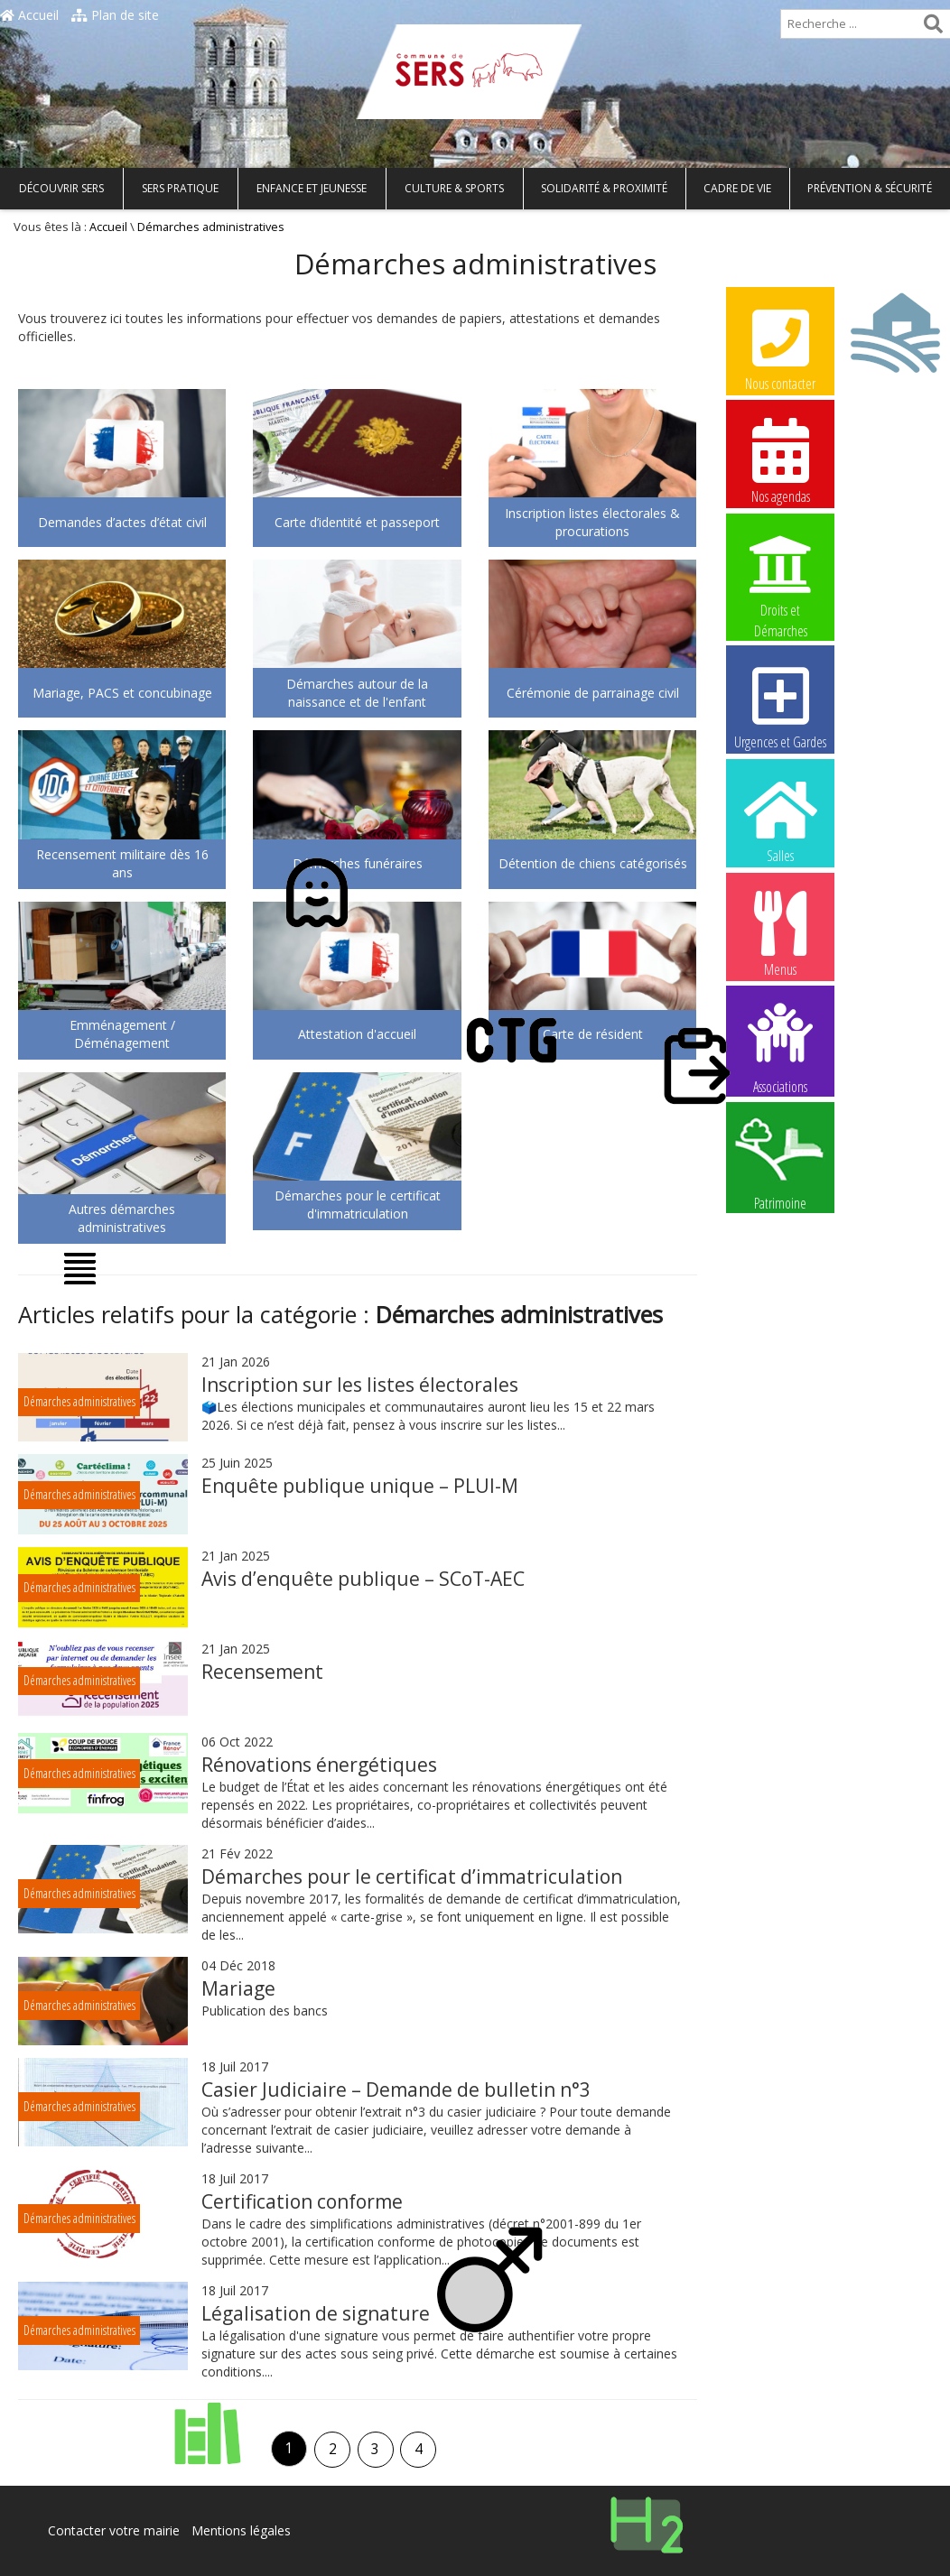 The width and height of the screenshot is (950, 2576). Describe the element at coordinates (79, 1268) in the screenshot. I see `justify text alignment` at that location.